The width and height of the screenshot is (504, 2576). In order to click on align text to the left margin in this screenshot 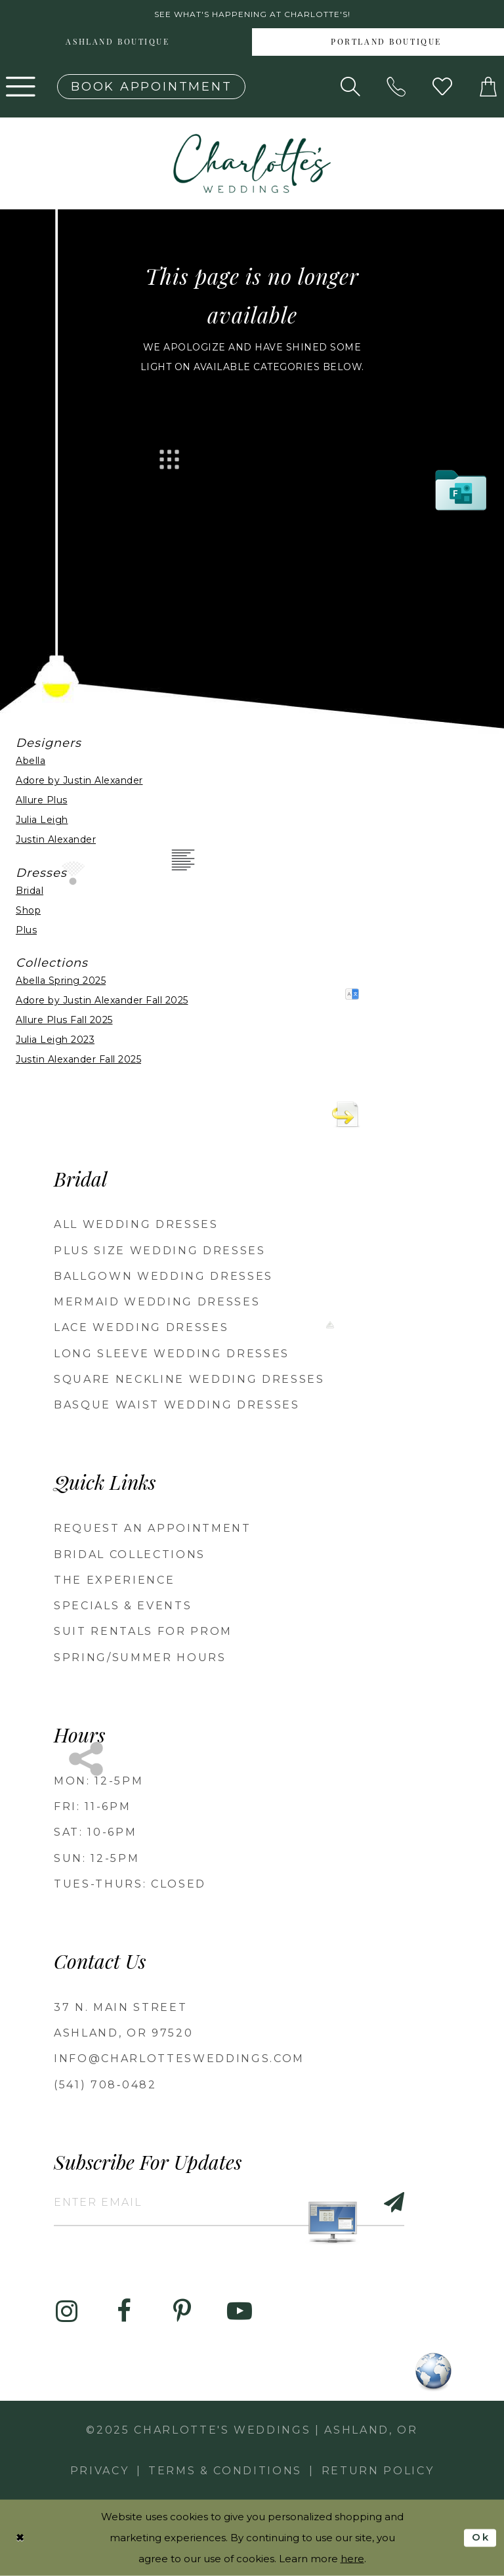, I will do `click(183, 860)`.